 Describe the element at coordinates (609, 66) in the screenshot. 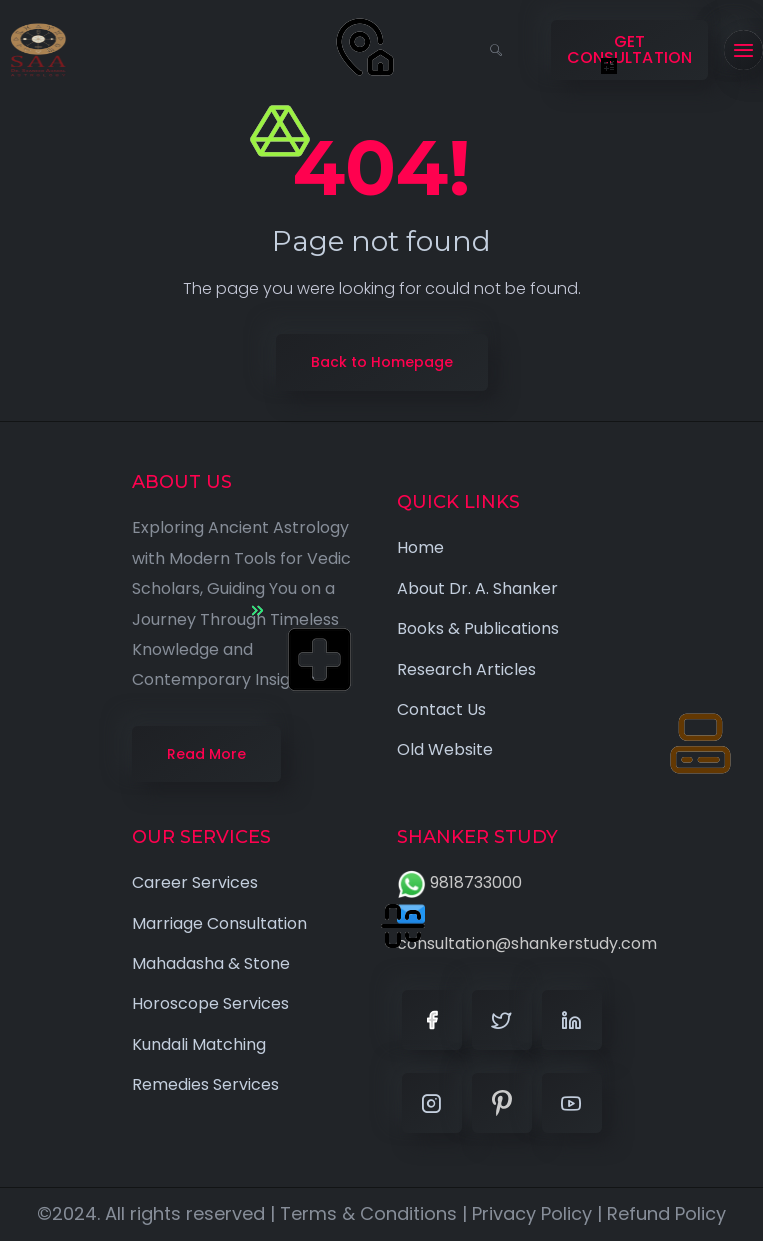

I see `open calculator app` at that location.